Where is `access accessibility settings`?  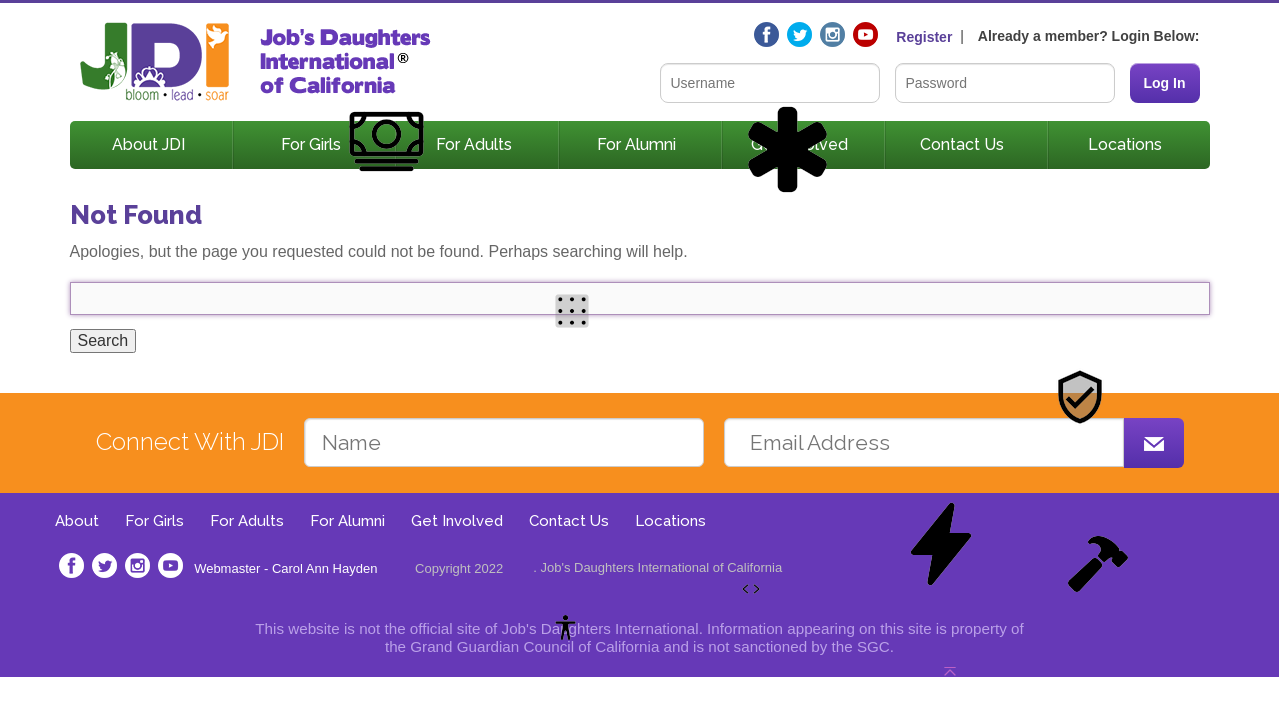 access accessibility settings is located at coordinates (565, 627).